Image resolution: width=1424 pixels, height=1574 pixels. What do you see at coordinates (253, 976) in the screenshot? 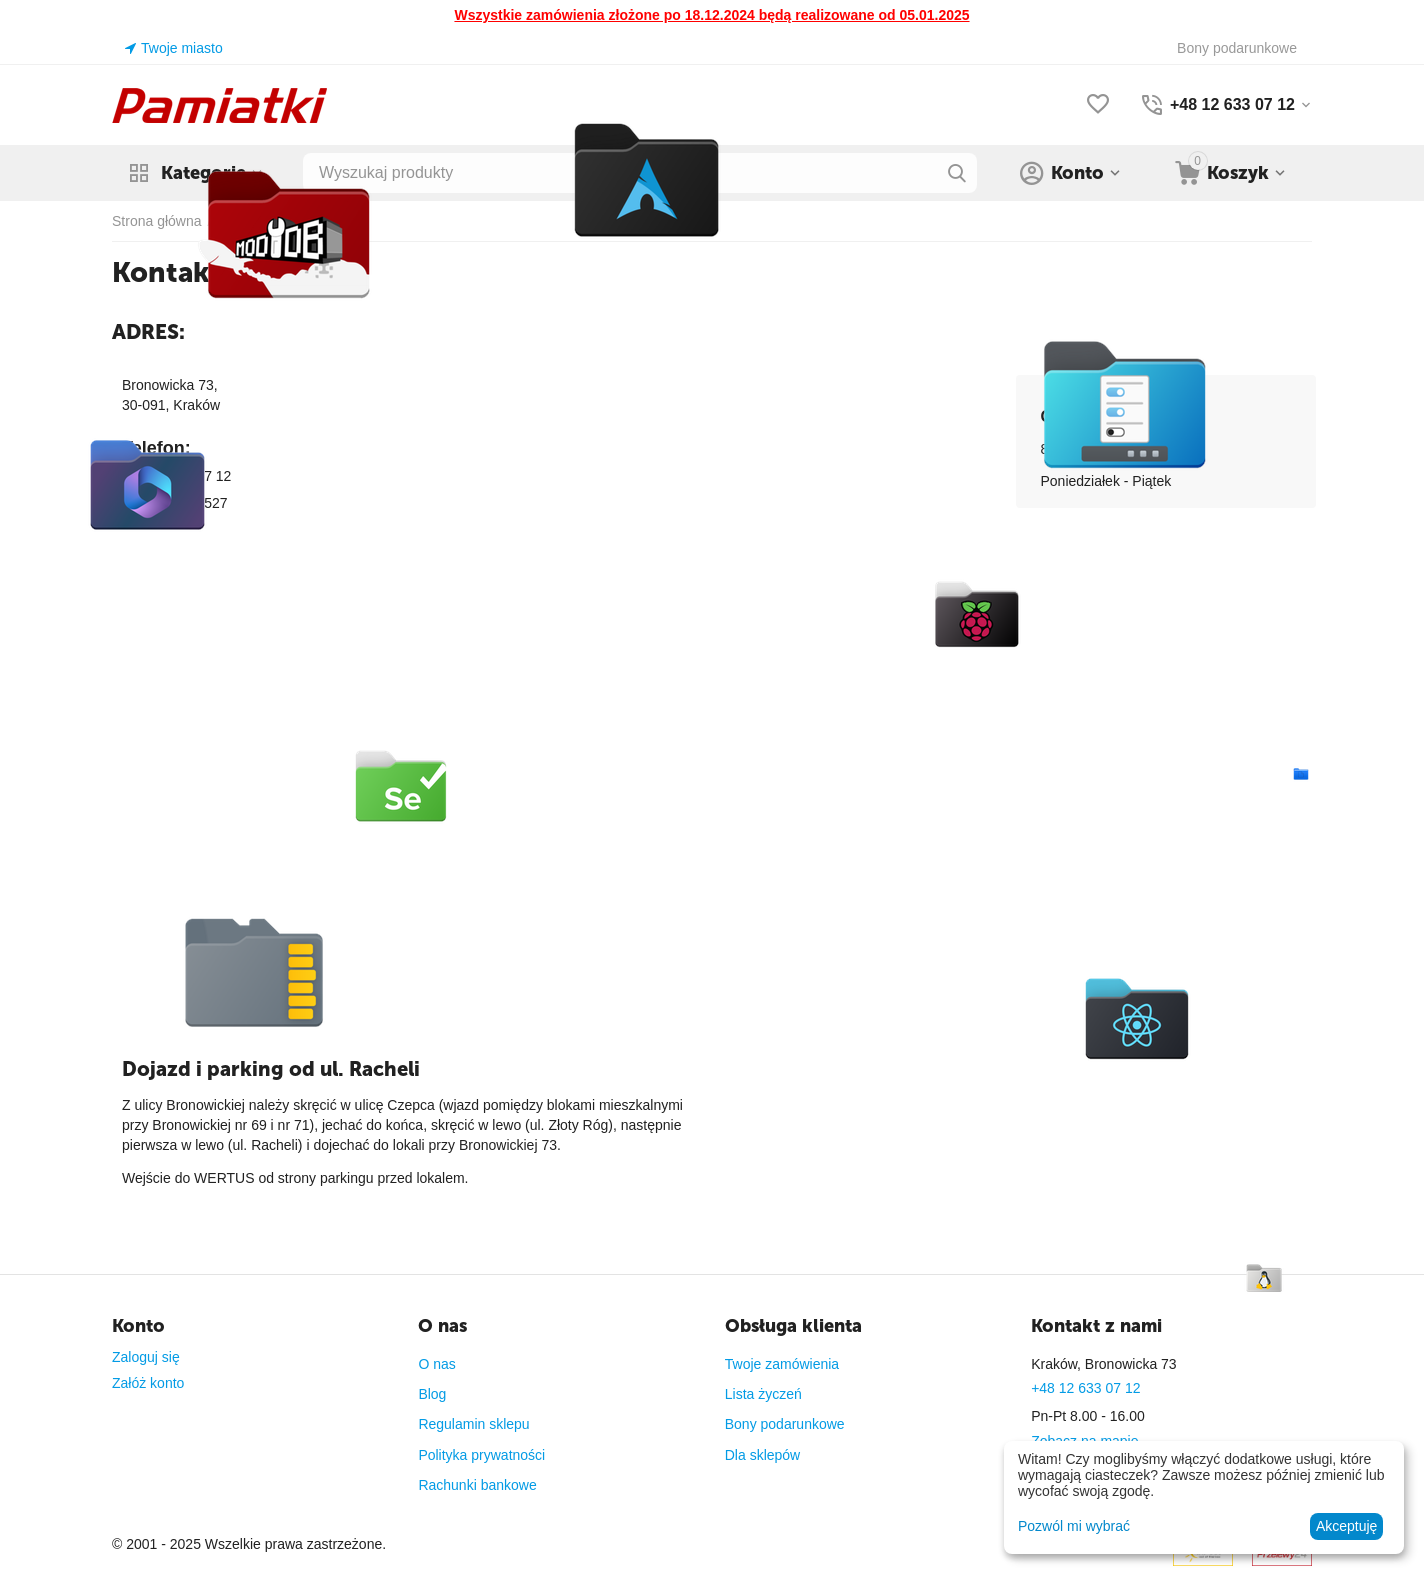
I see `open files stored on sd card` at bounding box center [253, 976].